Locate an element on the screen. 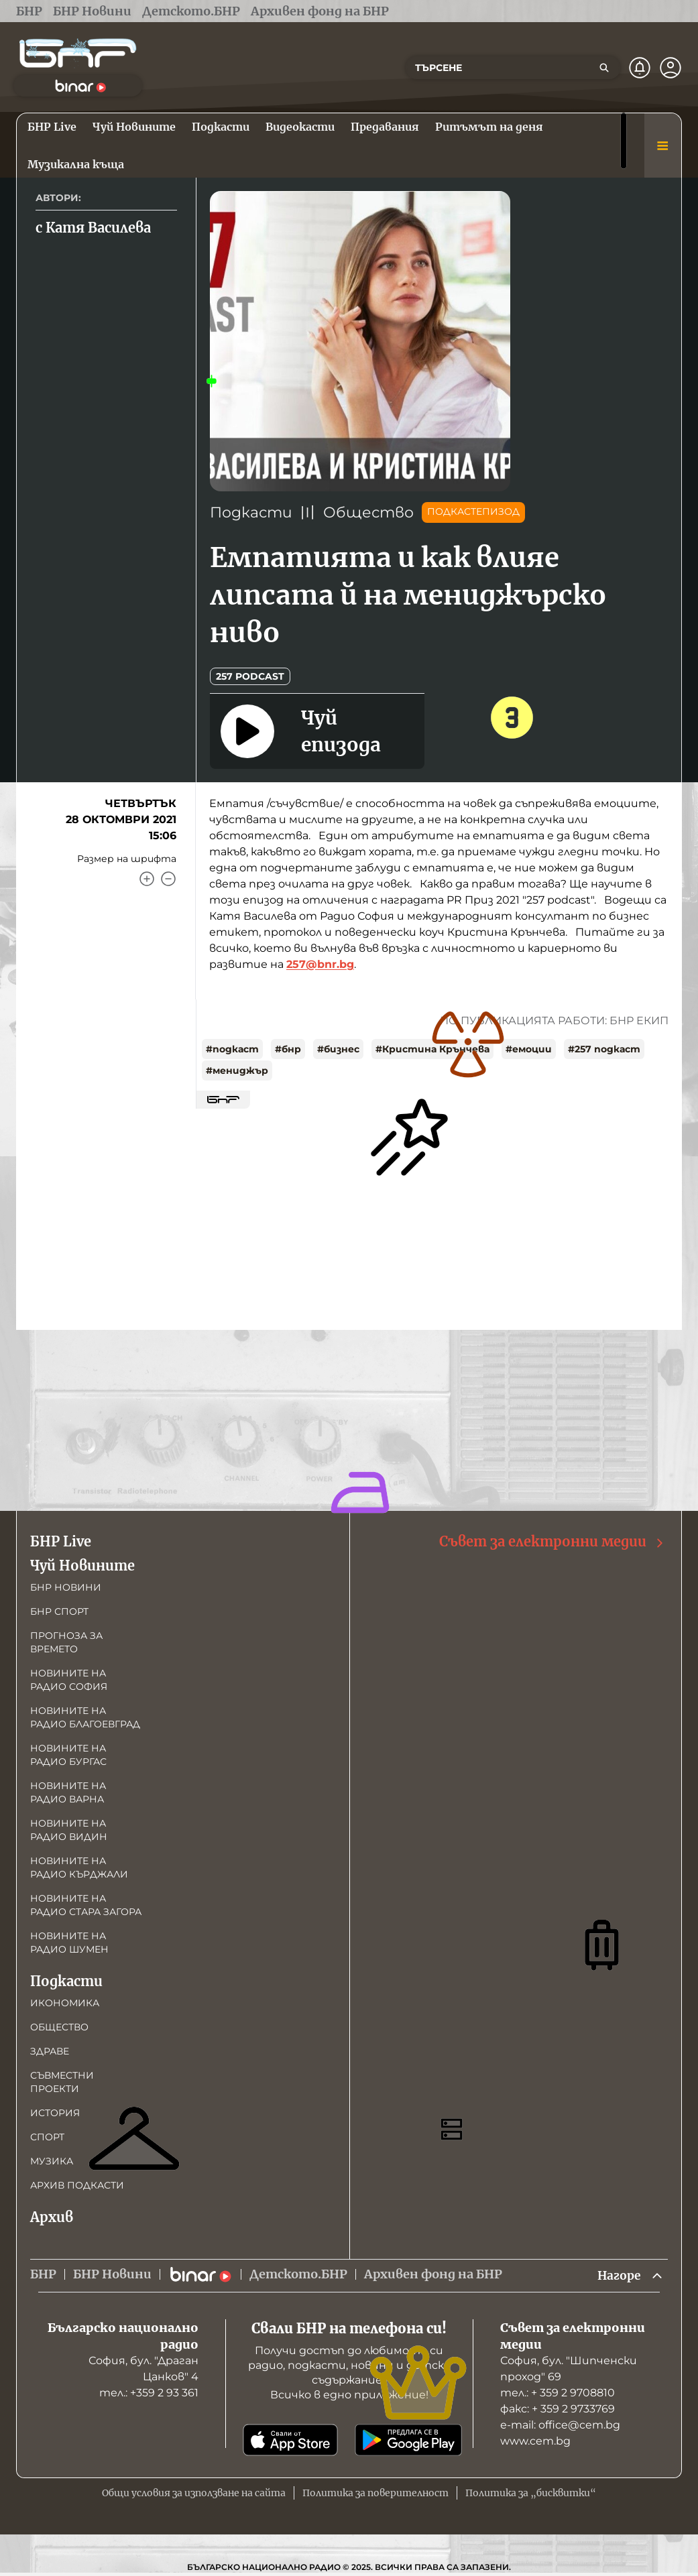 The width and height of the screenshot is (698, 2576). vertical divider or separator between UI elements is located at coordinates (624, 141).